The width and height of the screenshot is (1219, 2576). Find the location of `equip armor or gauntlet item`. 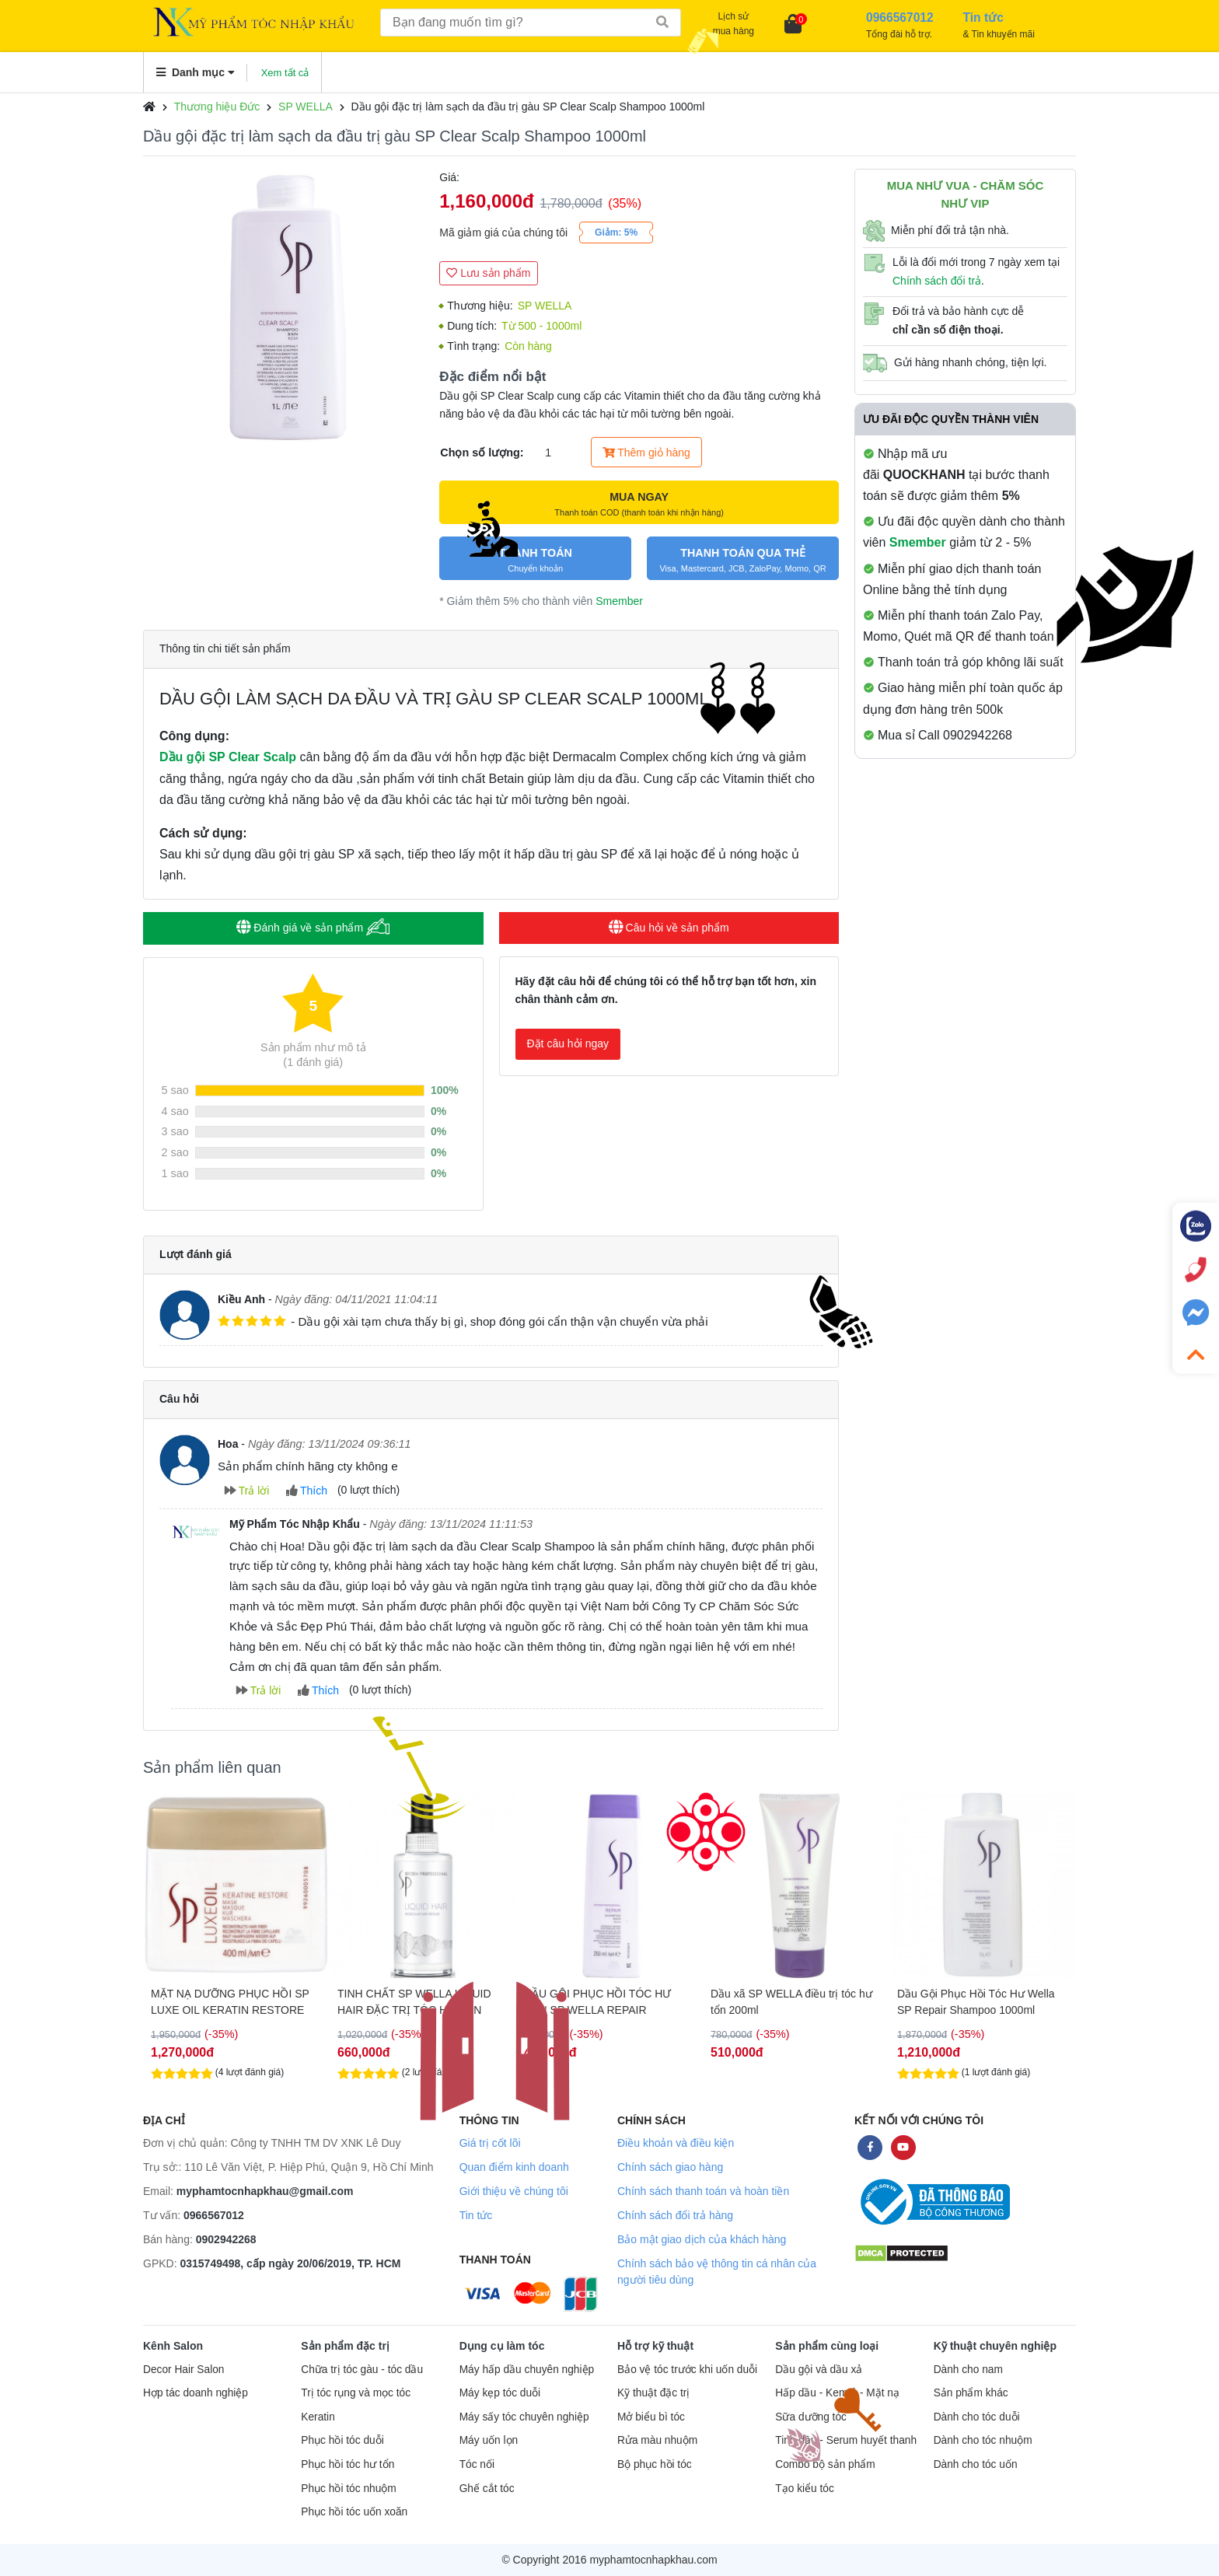

equip armor or gauntlet item is located at coordinates (841, 1312).